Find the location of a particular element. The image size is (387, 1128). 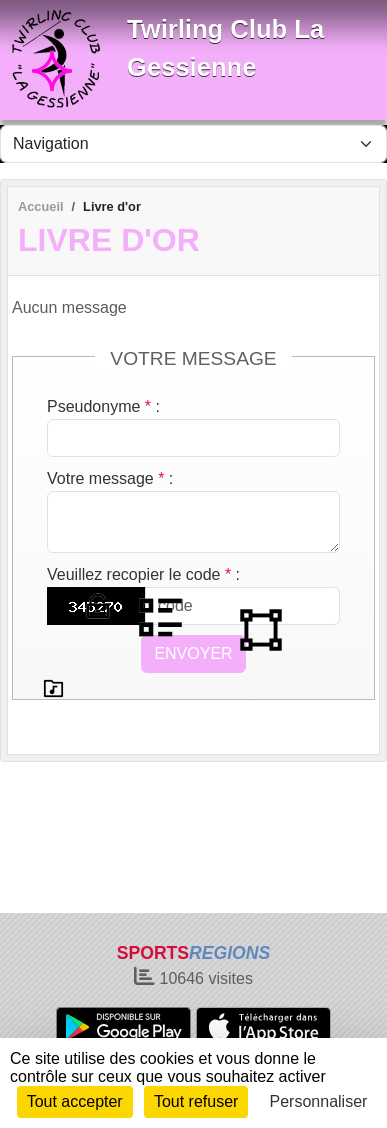

edit shape or object boundaries is located at coordinates (261, 630).